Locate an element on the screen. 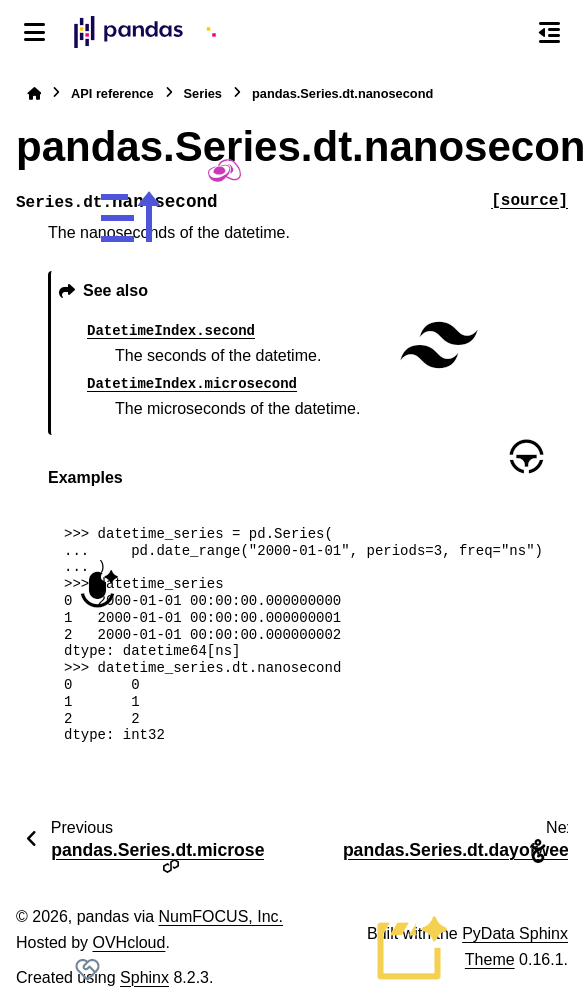 This screenshot has width=584, height=1007. activate ai voice assistant is located at coordinates (97, 590).